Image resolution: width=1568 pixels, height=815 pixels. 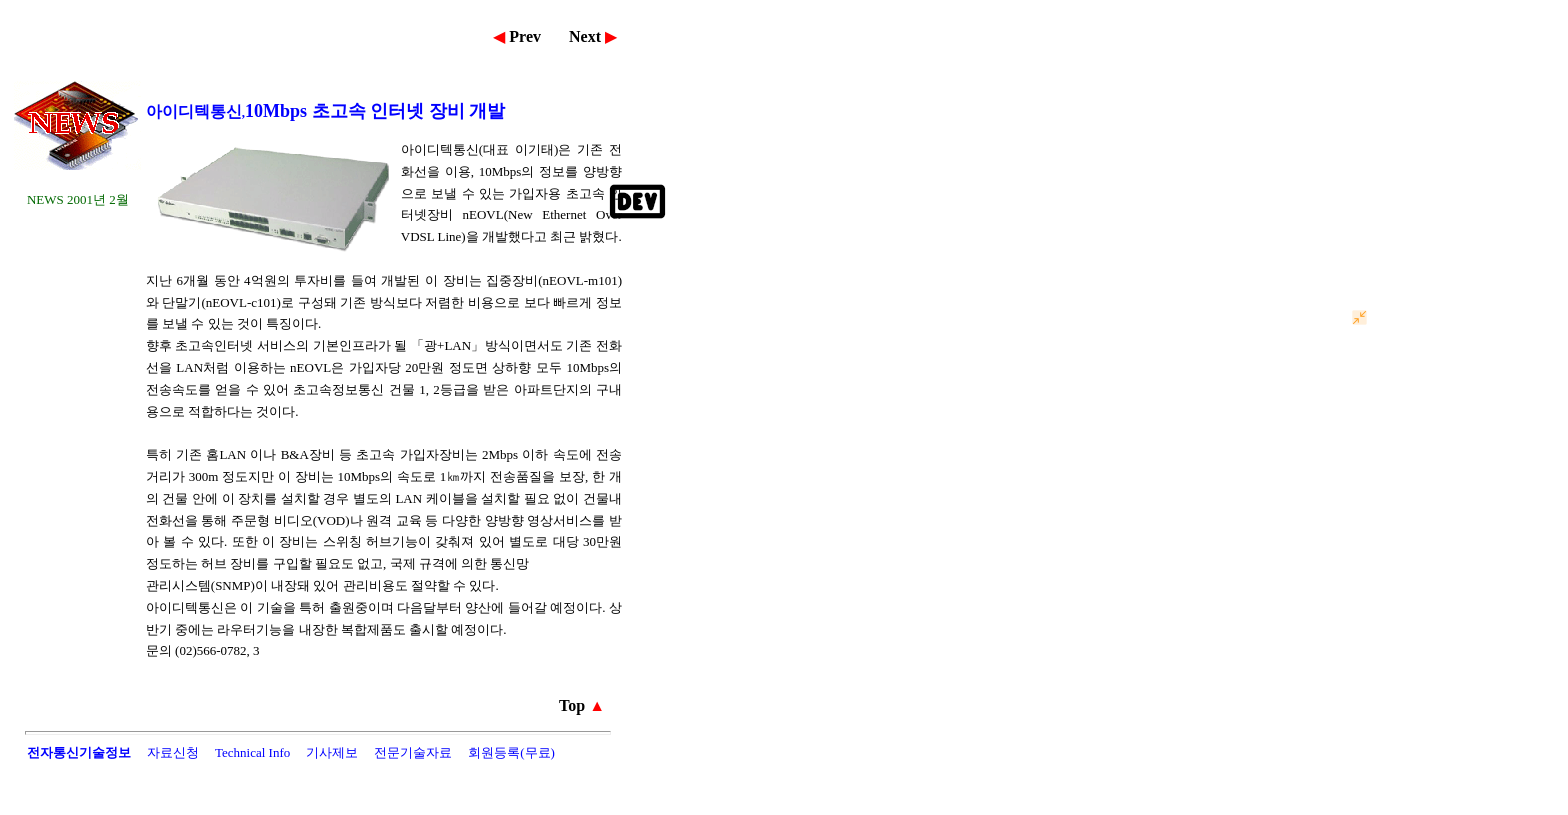 I want to click on link to dev.to profile or account, so click(x=637, y=201).